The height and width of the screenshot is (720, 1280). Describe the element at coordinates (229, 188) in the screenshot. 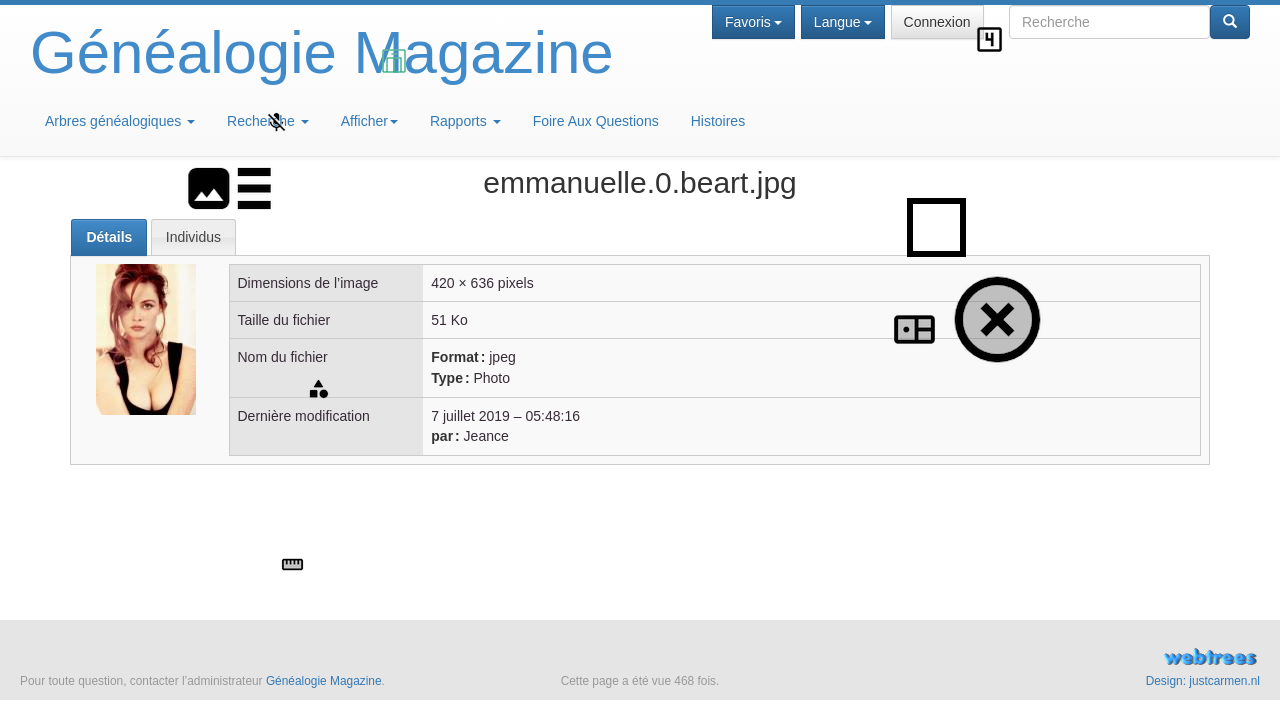

I see `view article or media with thumbnail preview` at that location.